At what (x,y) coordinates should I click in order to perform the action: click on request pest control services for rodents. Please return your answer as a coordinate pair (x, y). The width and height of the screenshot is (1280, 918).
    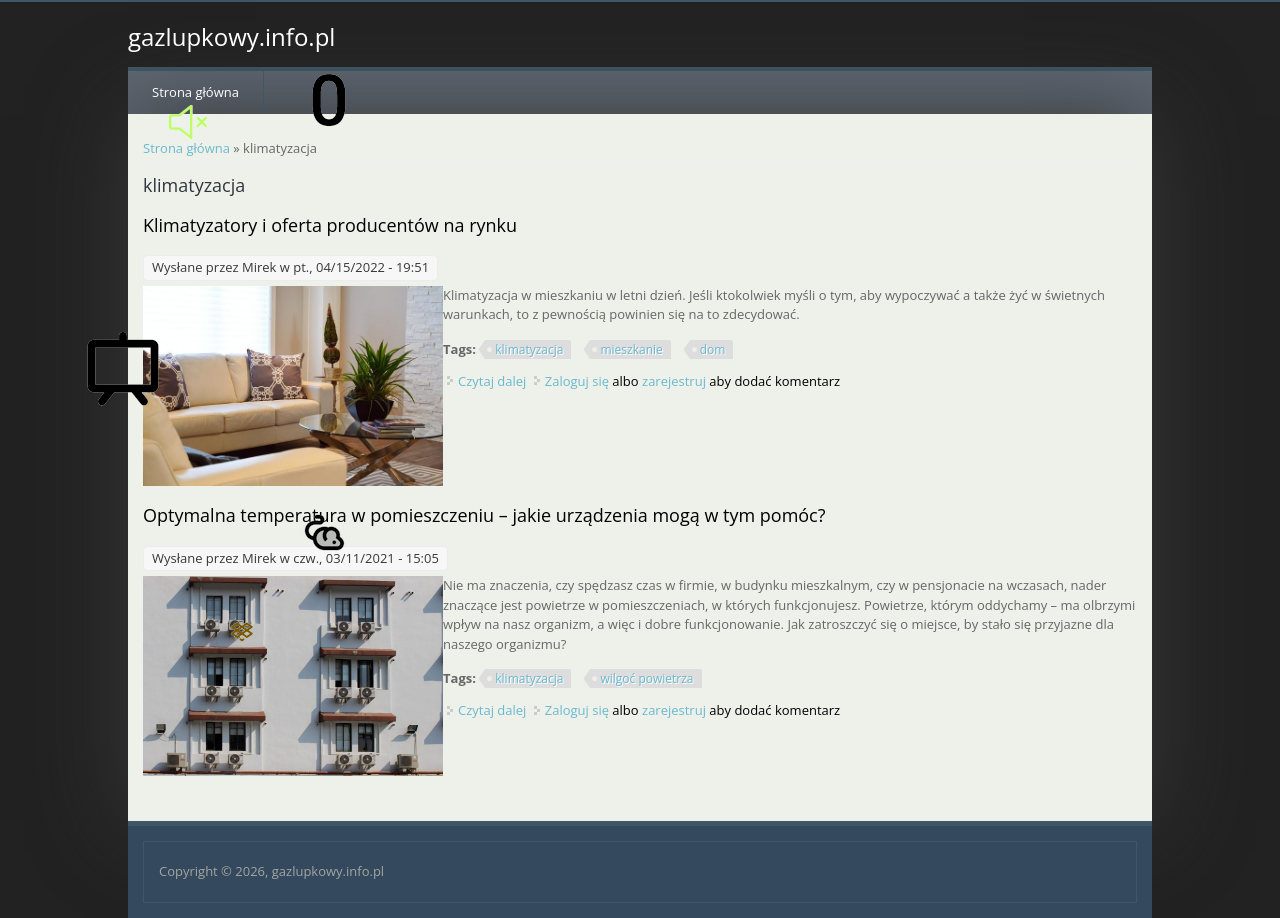
    Looking at the image, I should click on (324, 532).